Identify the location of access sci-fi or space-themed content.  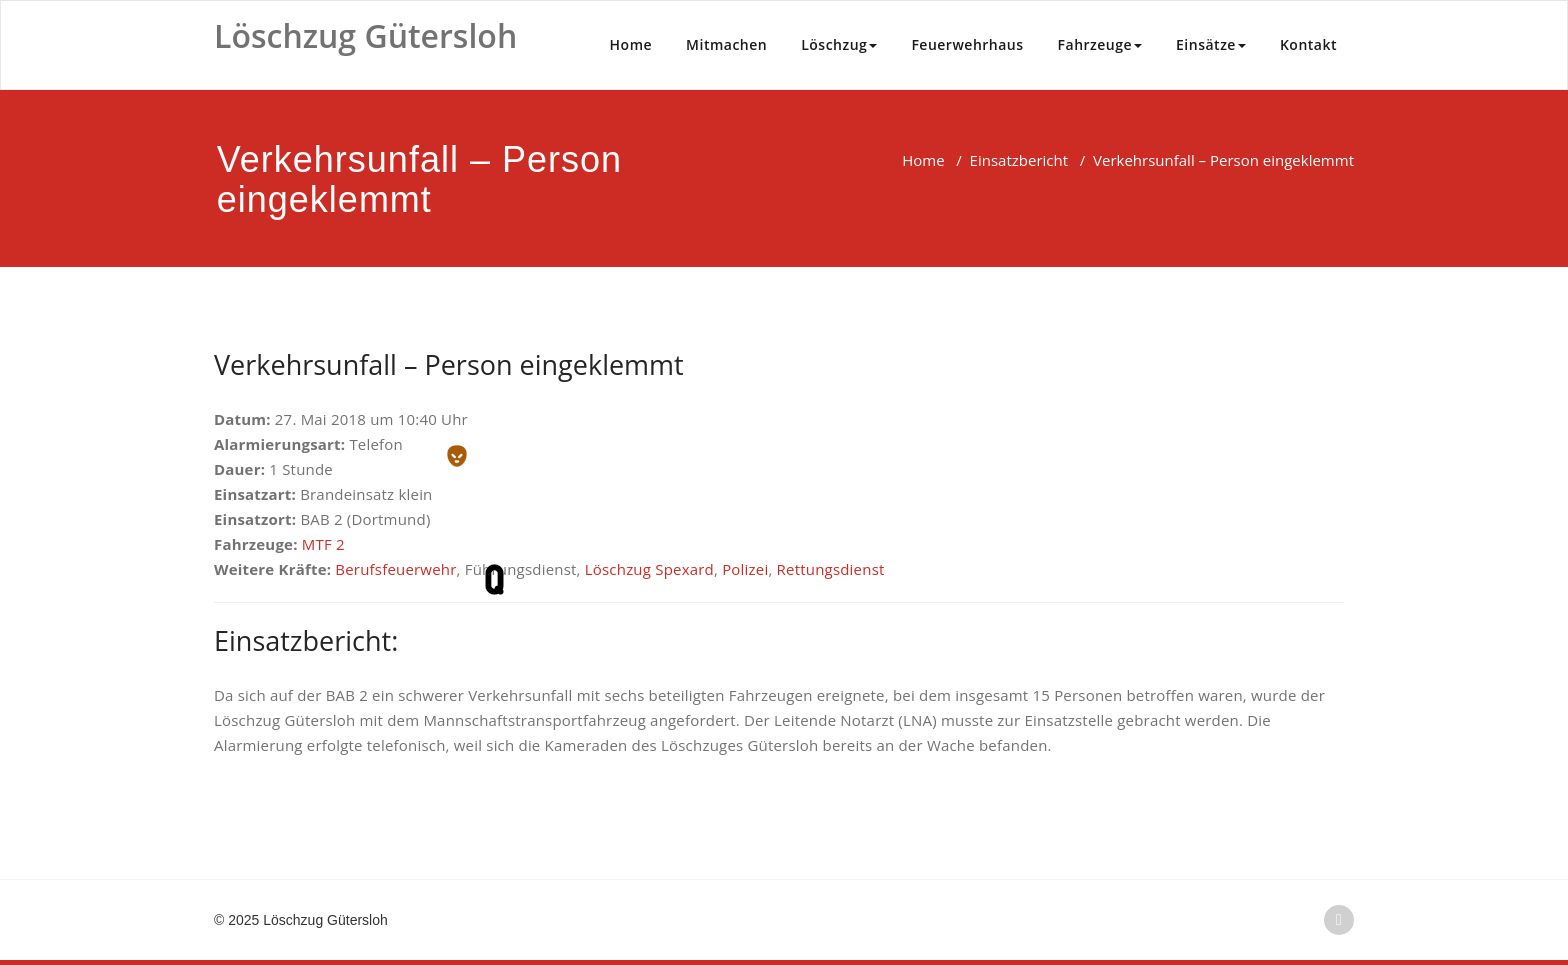
(457, 456).